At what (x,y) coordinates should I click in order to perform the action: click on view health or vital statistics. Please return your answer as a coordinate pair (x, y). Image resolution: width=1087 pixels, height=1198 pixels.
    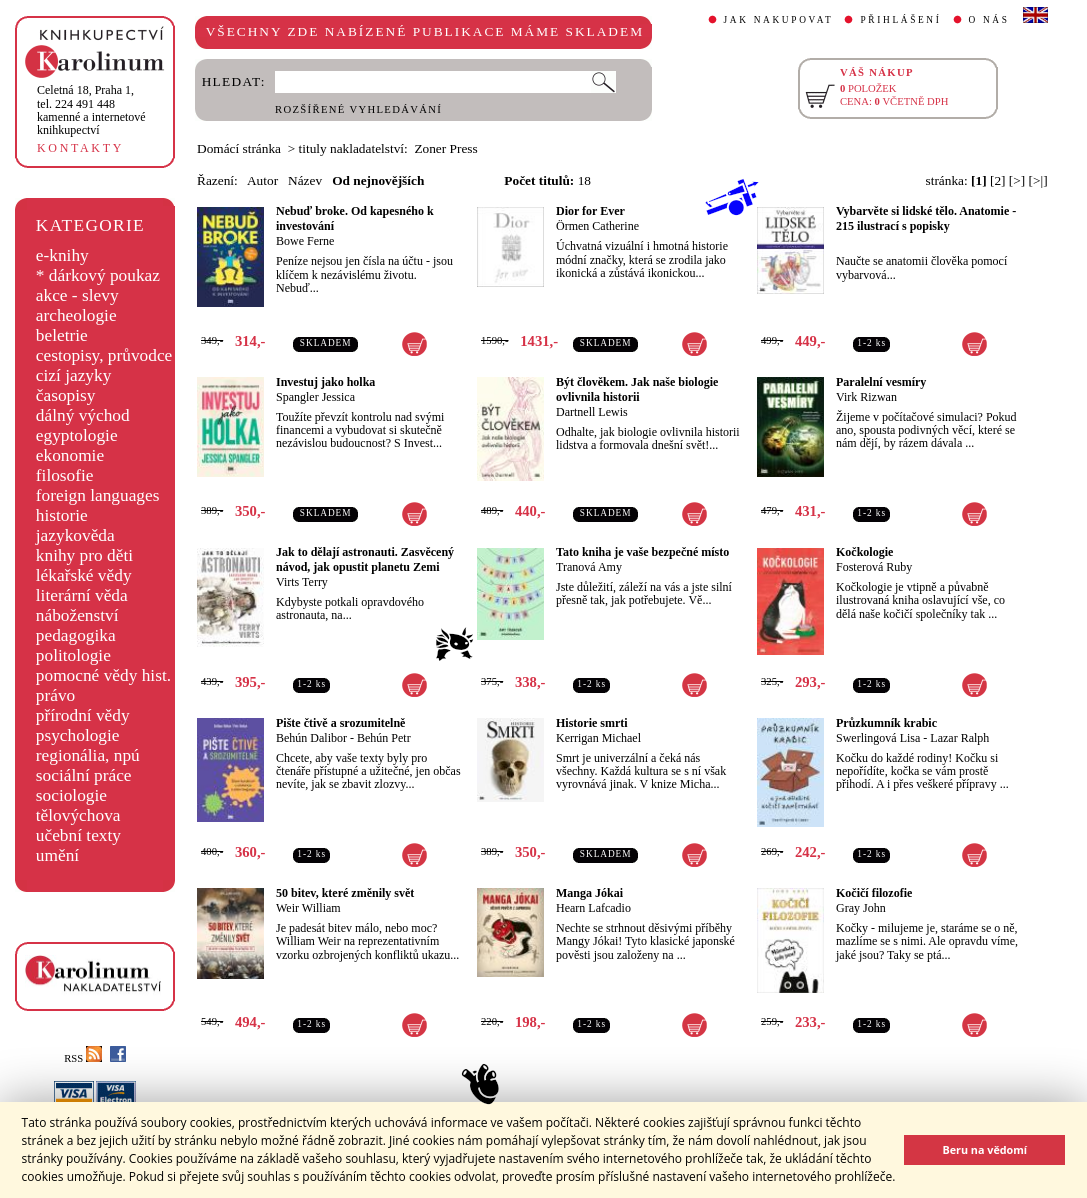
    Looking at the image, I should click on (481, 1084).